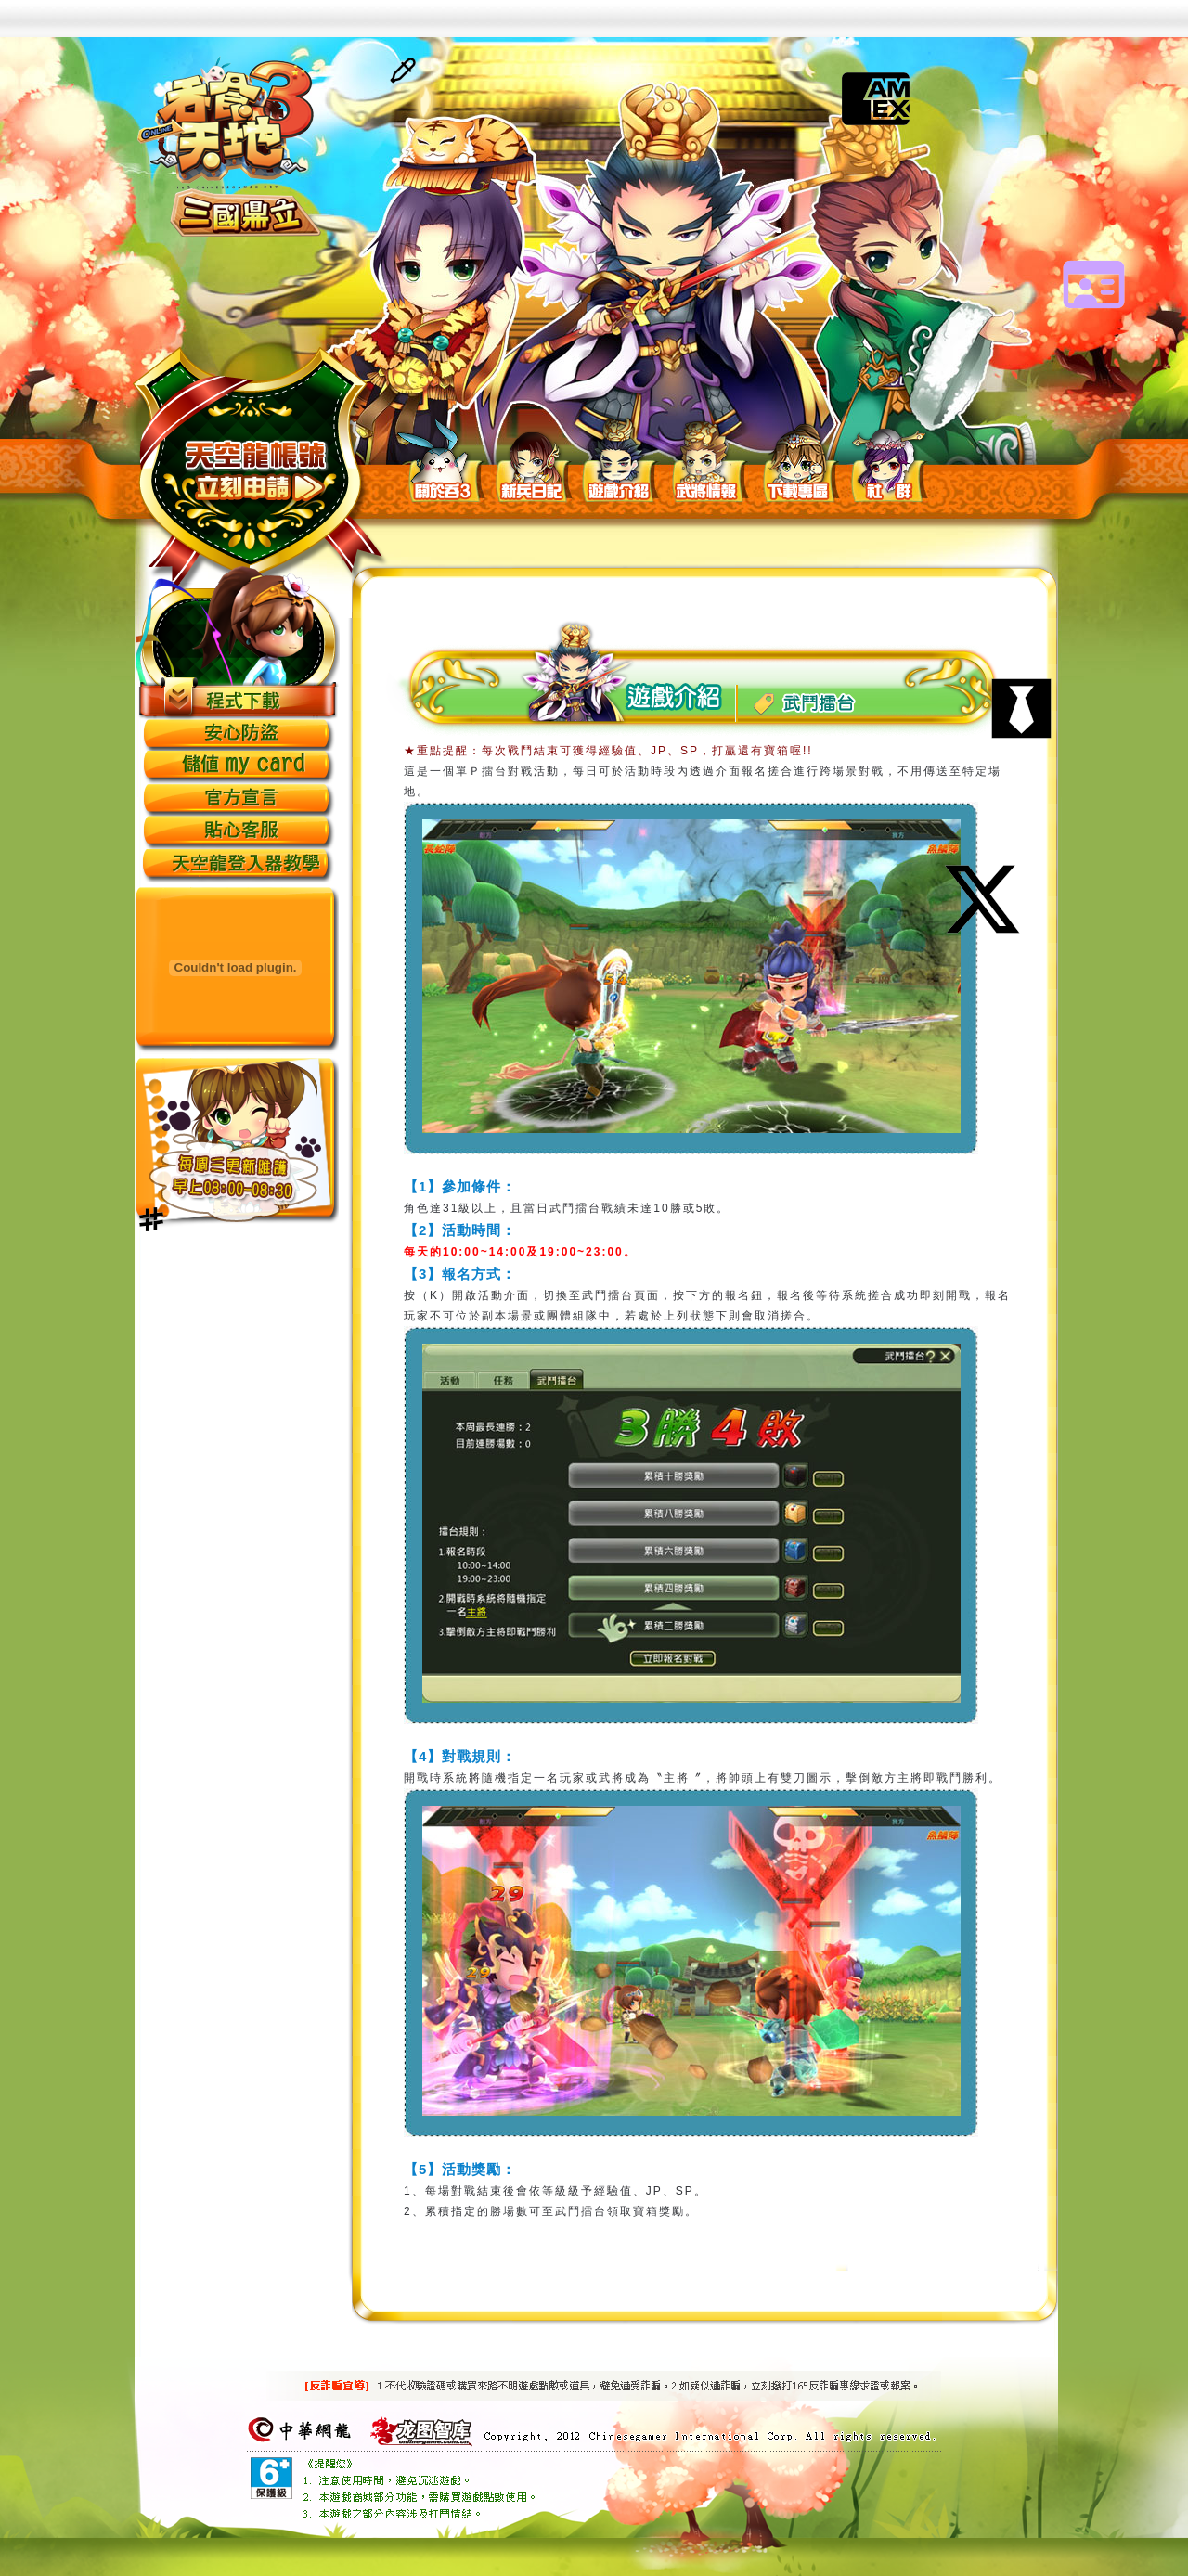  What do you see at coordinates (875, 98) in the screenshot?
I see `pay with American Express credit card` at bounding box center [875, 98].